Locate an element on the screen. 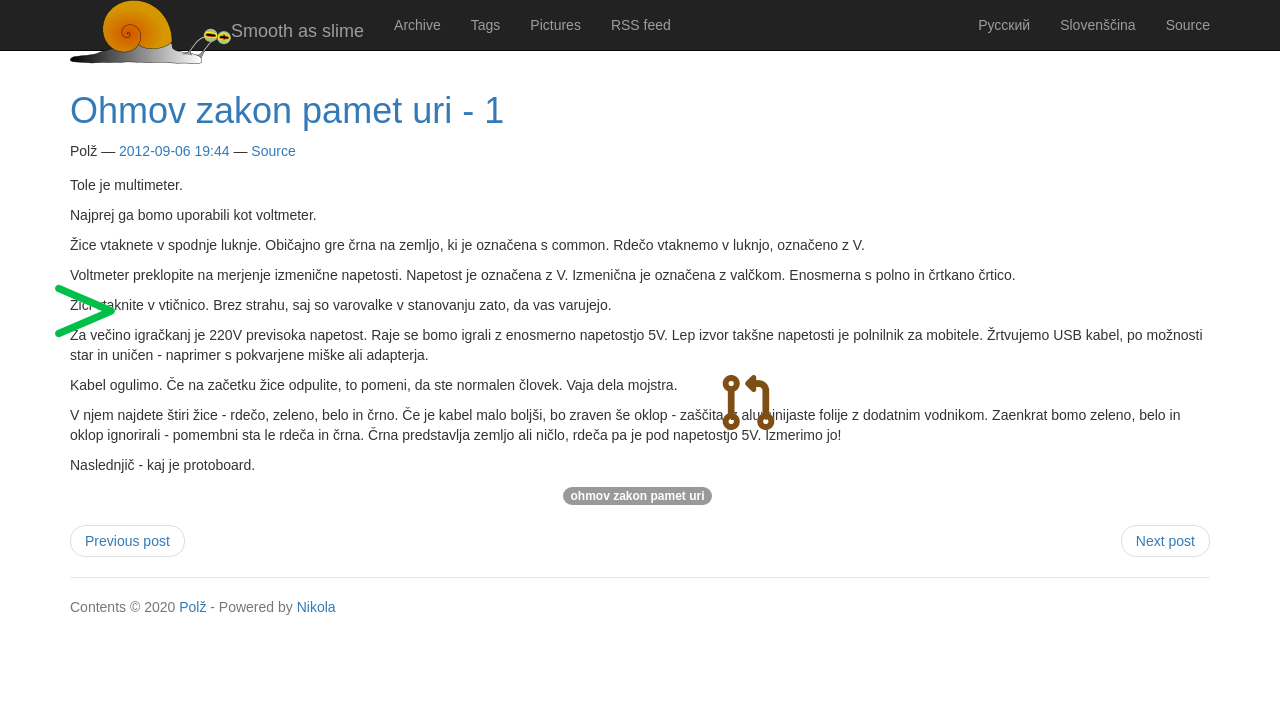  navigate to the next item or page is located at coordinates (85, 311).